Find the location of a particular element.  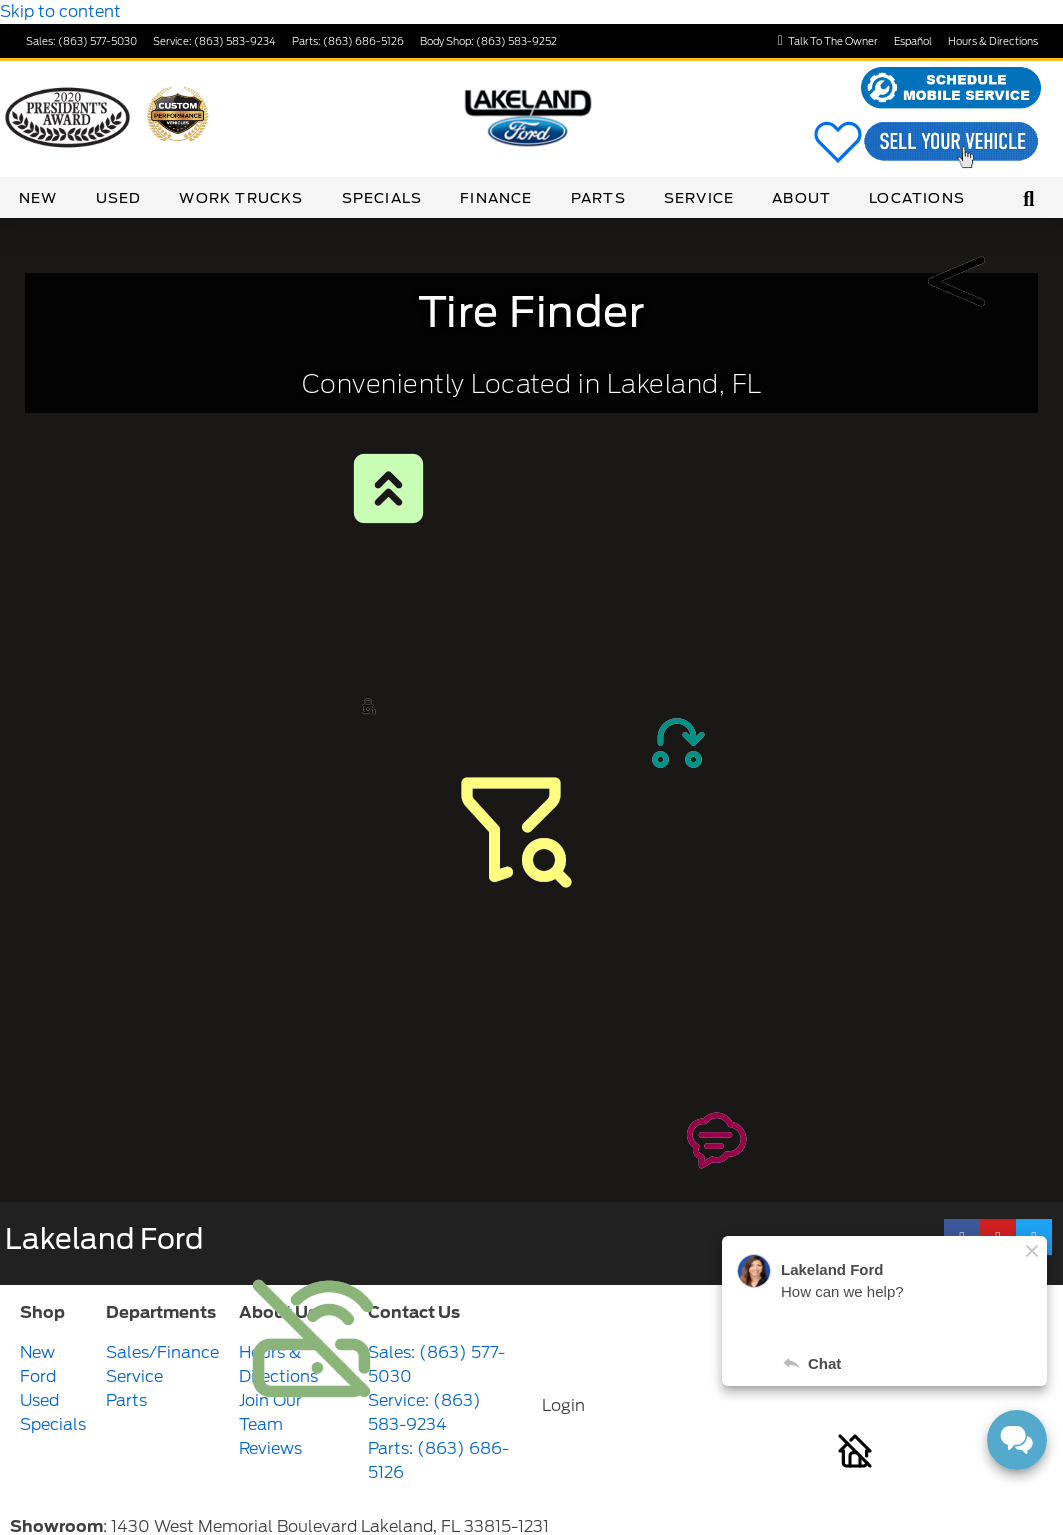

add to favorites is located at coordinates (838, 142).